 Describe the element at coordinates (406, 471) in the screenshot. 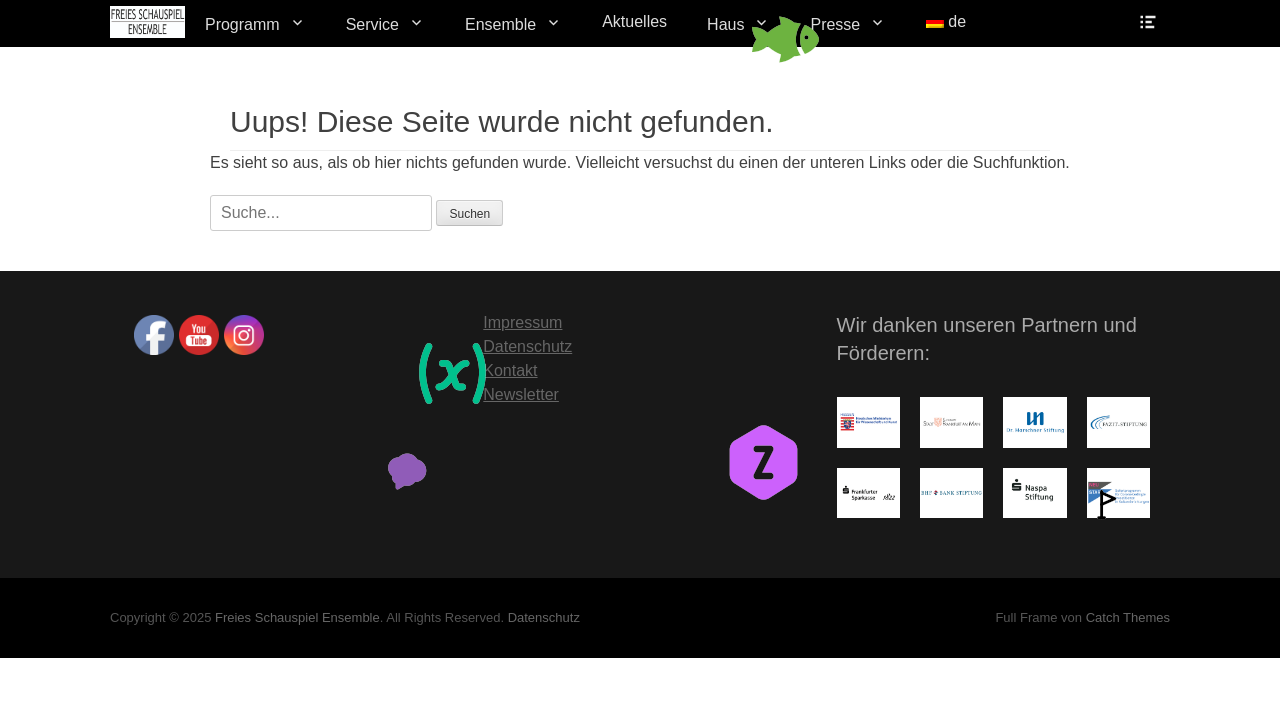

I see `open chat or messaging` at that location.